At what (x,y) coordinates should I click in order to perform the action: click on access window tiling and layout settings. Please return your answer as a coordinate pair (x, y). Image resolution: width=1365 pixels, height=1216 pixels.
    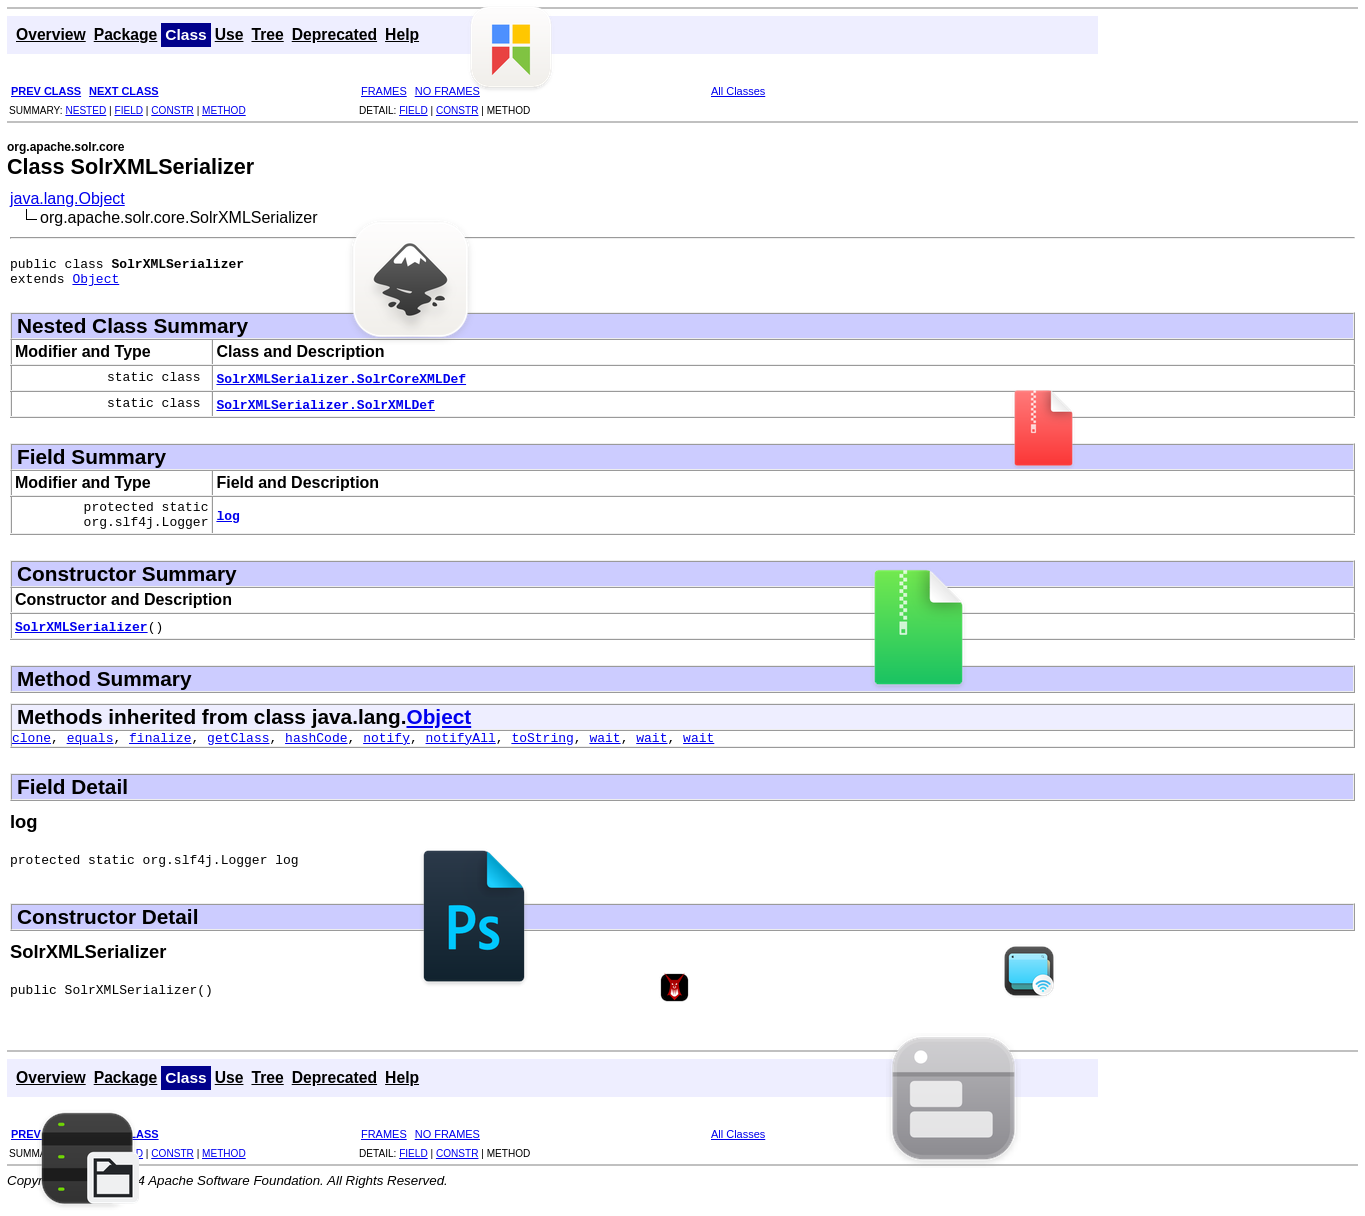
    Looking at the image, I should click on (953, 1100).